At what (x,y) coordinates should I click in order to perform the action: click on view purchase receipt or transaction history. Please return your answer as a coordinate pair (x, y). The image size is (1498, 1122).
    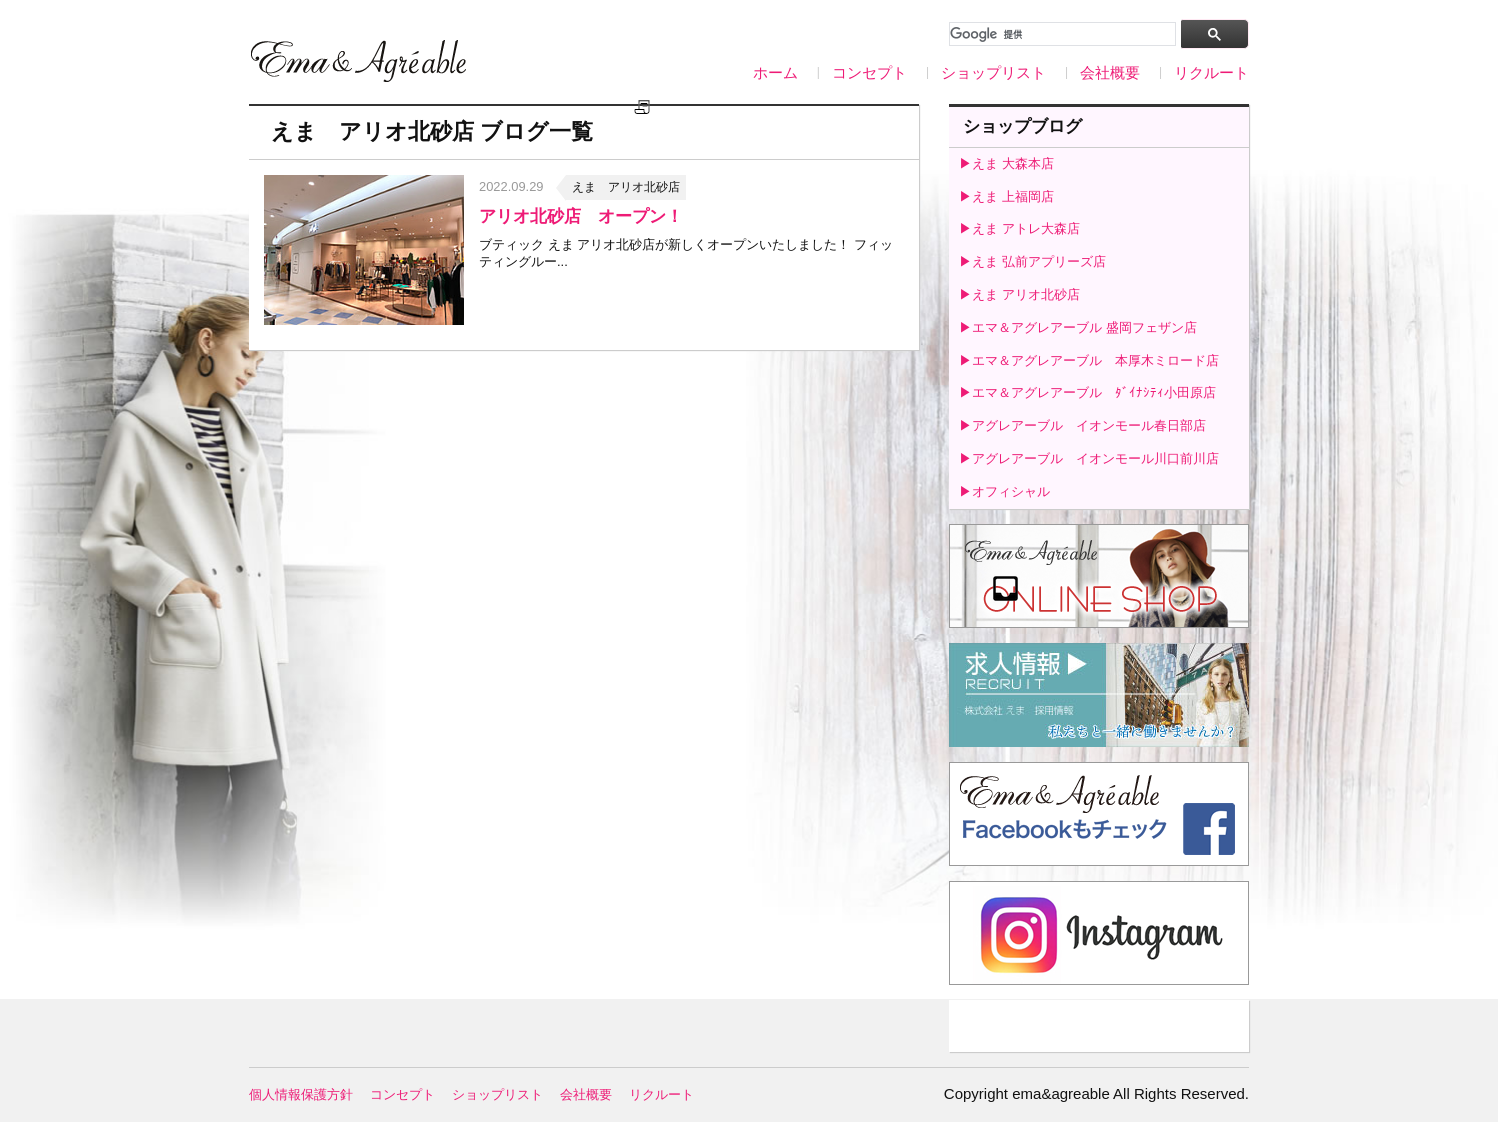
    Looking at the image, I should click on (642, 107).